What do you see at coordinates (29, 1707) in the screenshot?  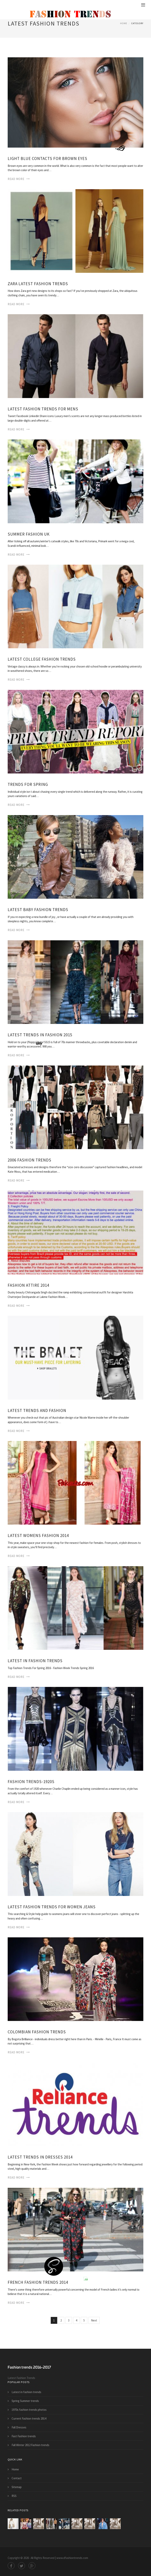 I see `link to Gandi domain registrar services` at bounding box center [29, 1707].